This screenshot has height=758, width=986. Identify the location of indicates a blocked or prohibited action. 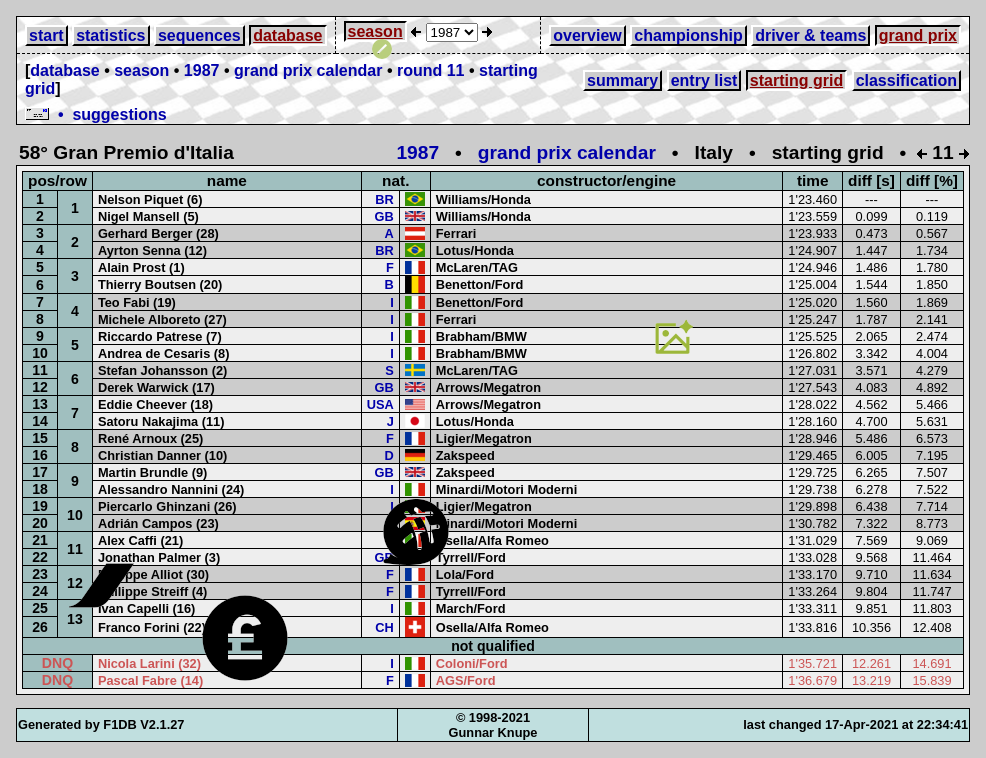
(382, 49).